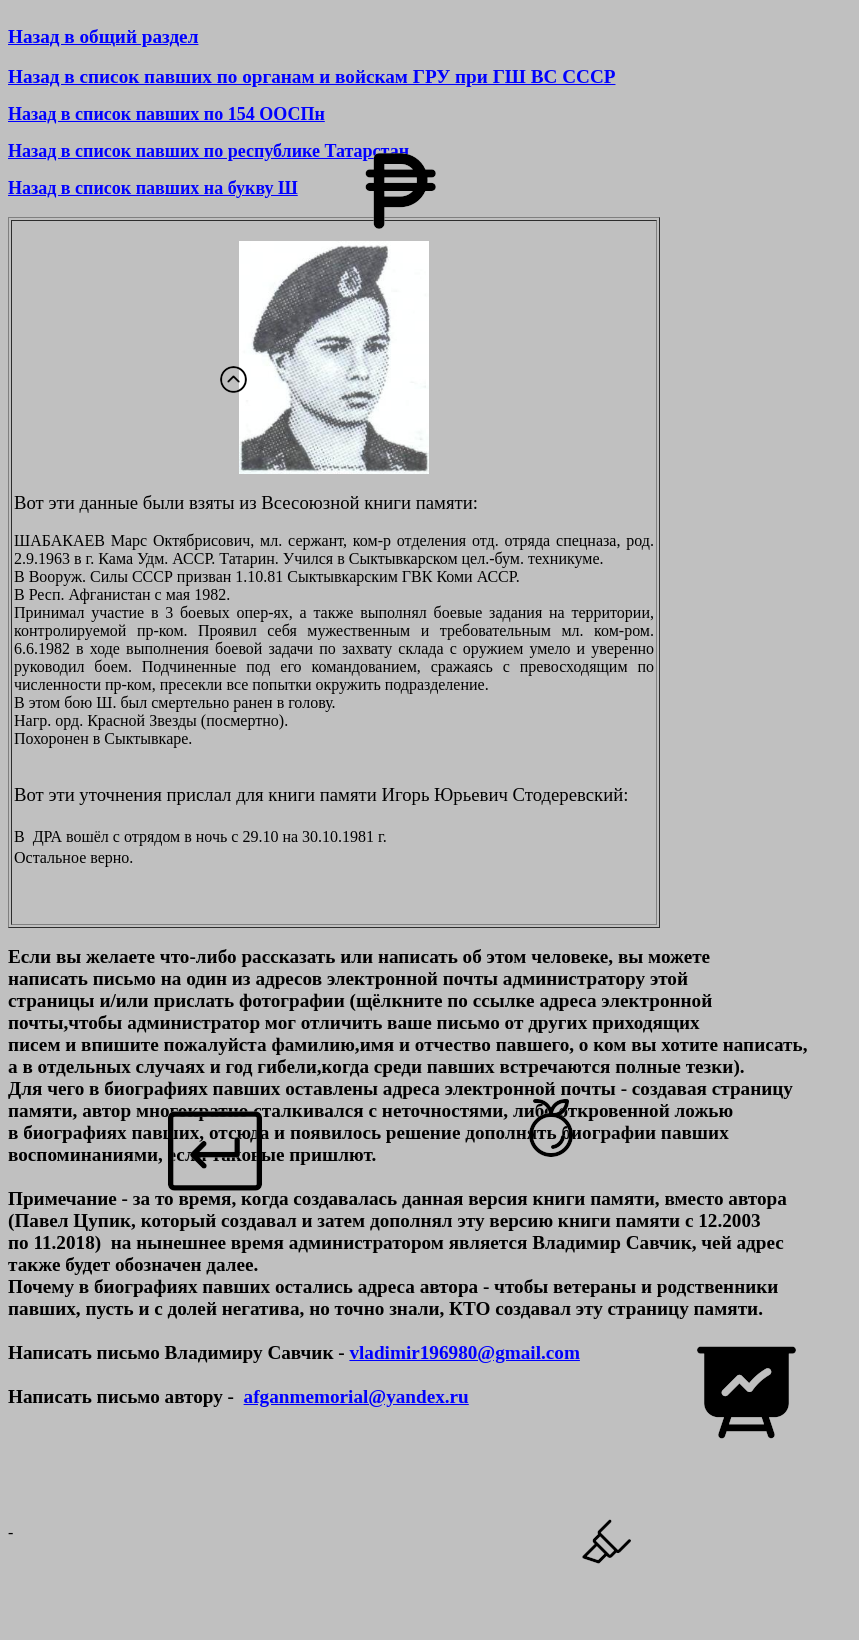 The height and width of the screenshot is (1640, 859). Describe the element at coordinates (746, 1392) in the screenshot. I see `view presentation or slideshow` at that location.